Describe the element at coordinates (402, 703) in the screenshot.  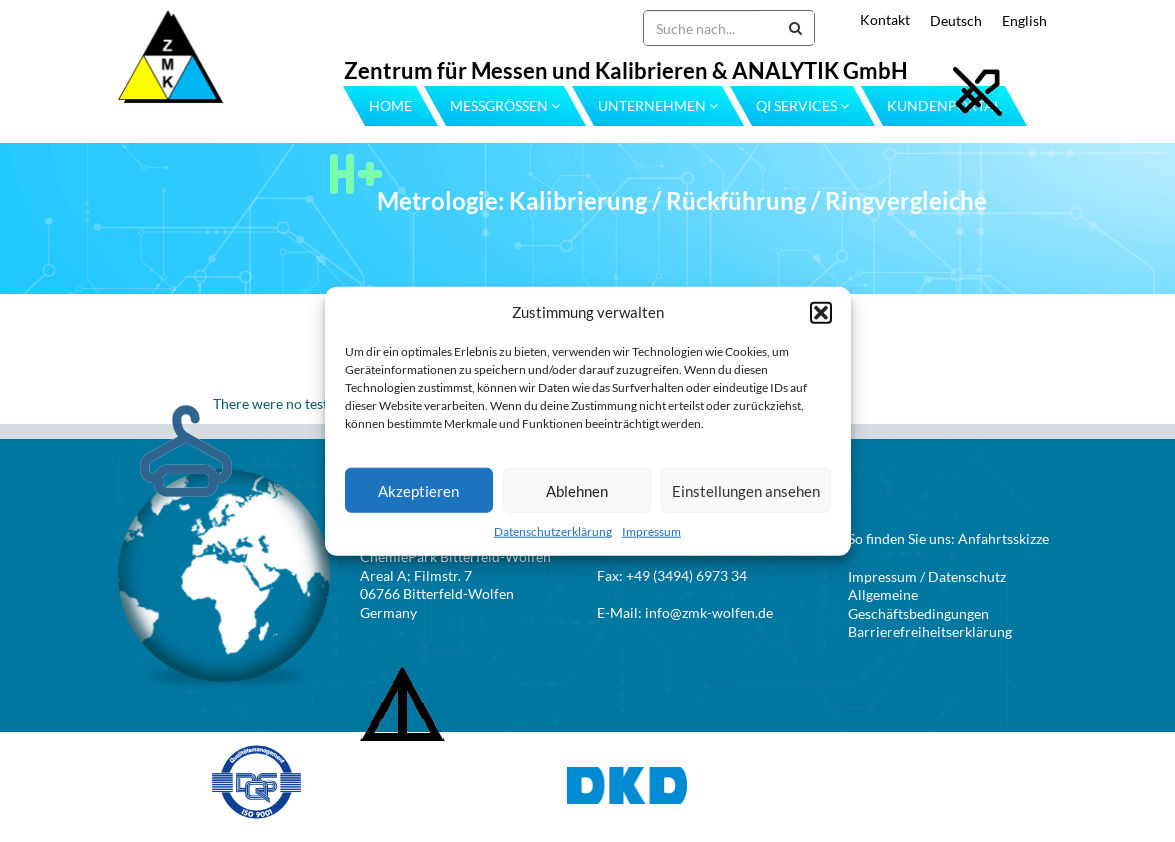
I see `view item details` at that location.